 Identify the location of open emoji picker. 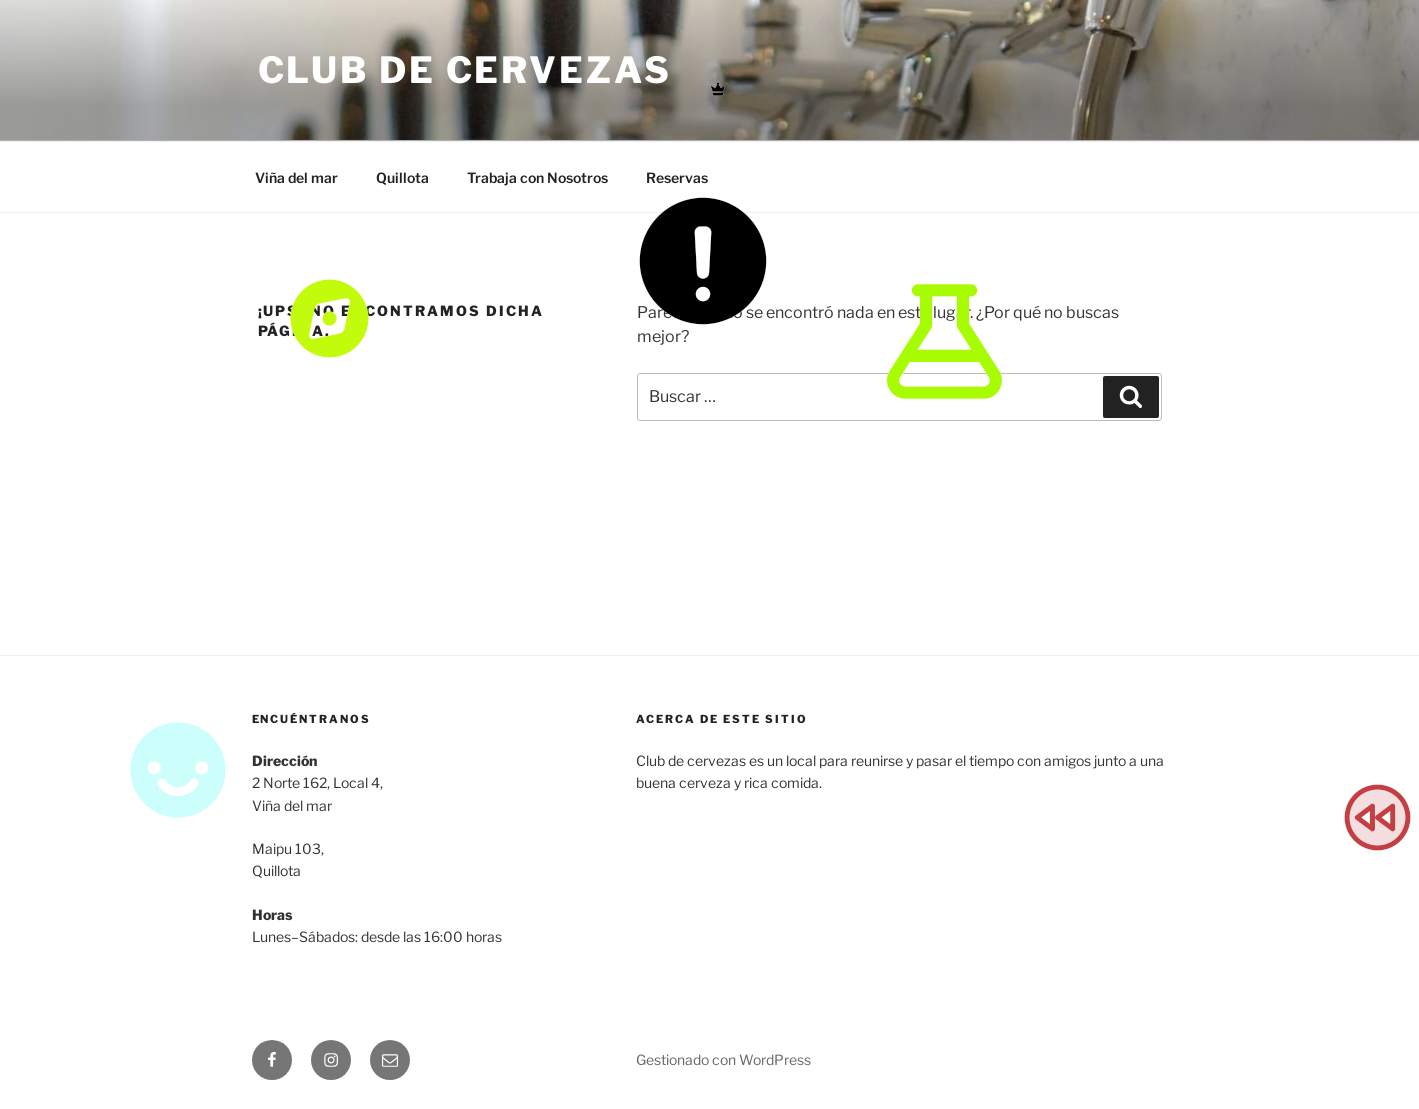
(178, 770).